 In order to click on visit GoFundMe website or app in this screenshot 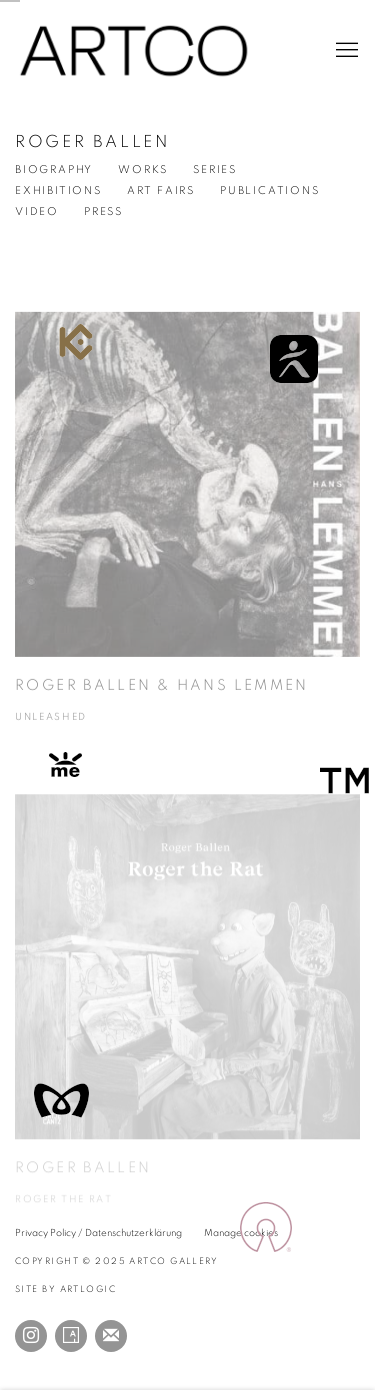, I will do `click(65, 764)`.